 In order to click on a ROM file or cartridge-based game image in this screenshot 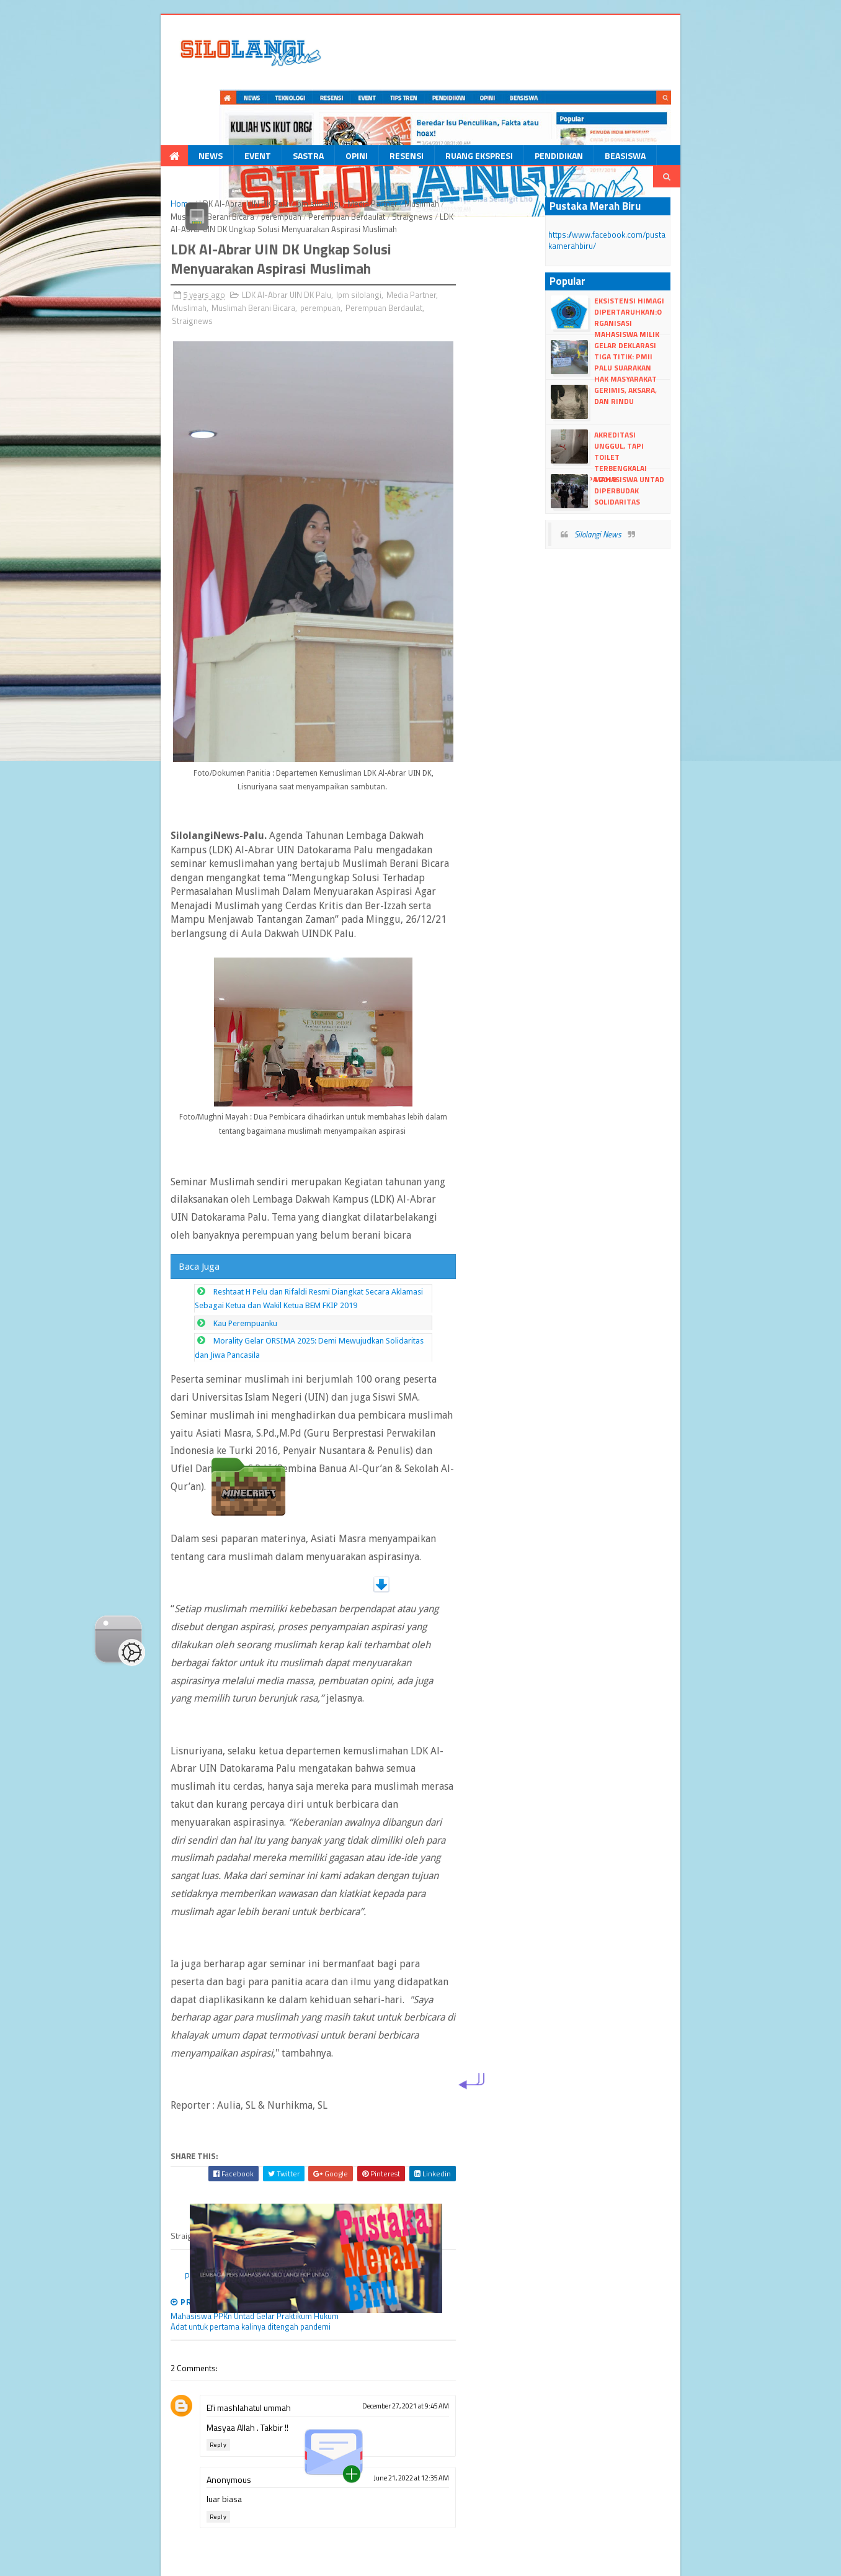, I will do `click(197, 216)`.